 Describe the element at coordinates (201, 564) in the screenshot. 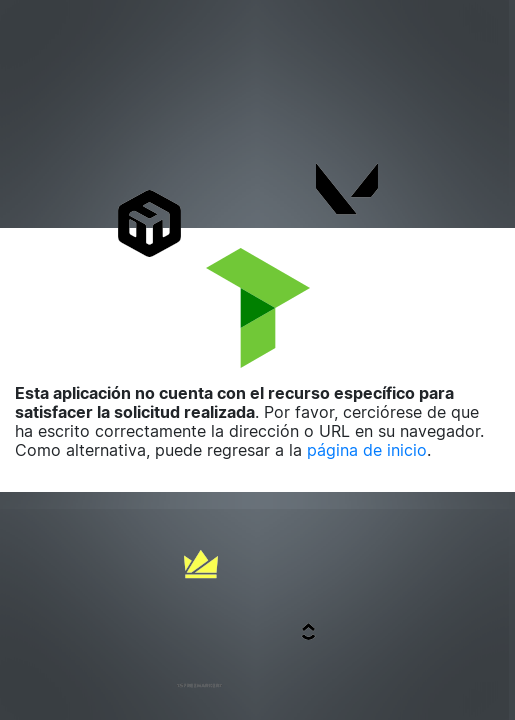

I see `open the WazirX cryptocurrency exchange app` at that location.